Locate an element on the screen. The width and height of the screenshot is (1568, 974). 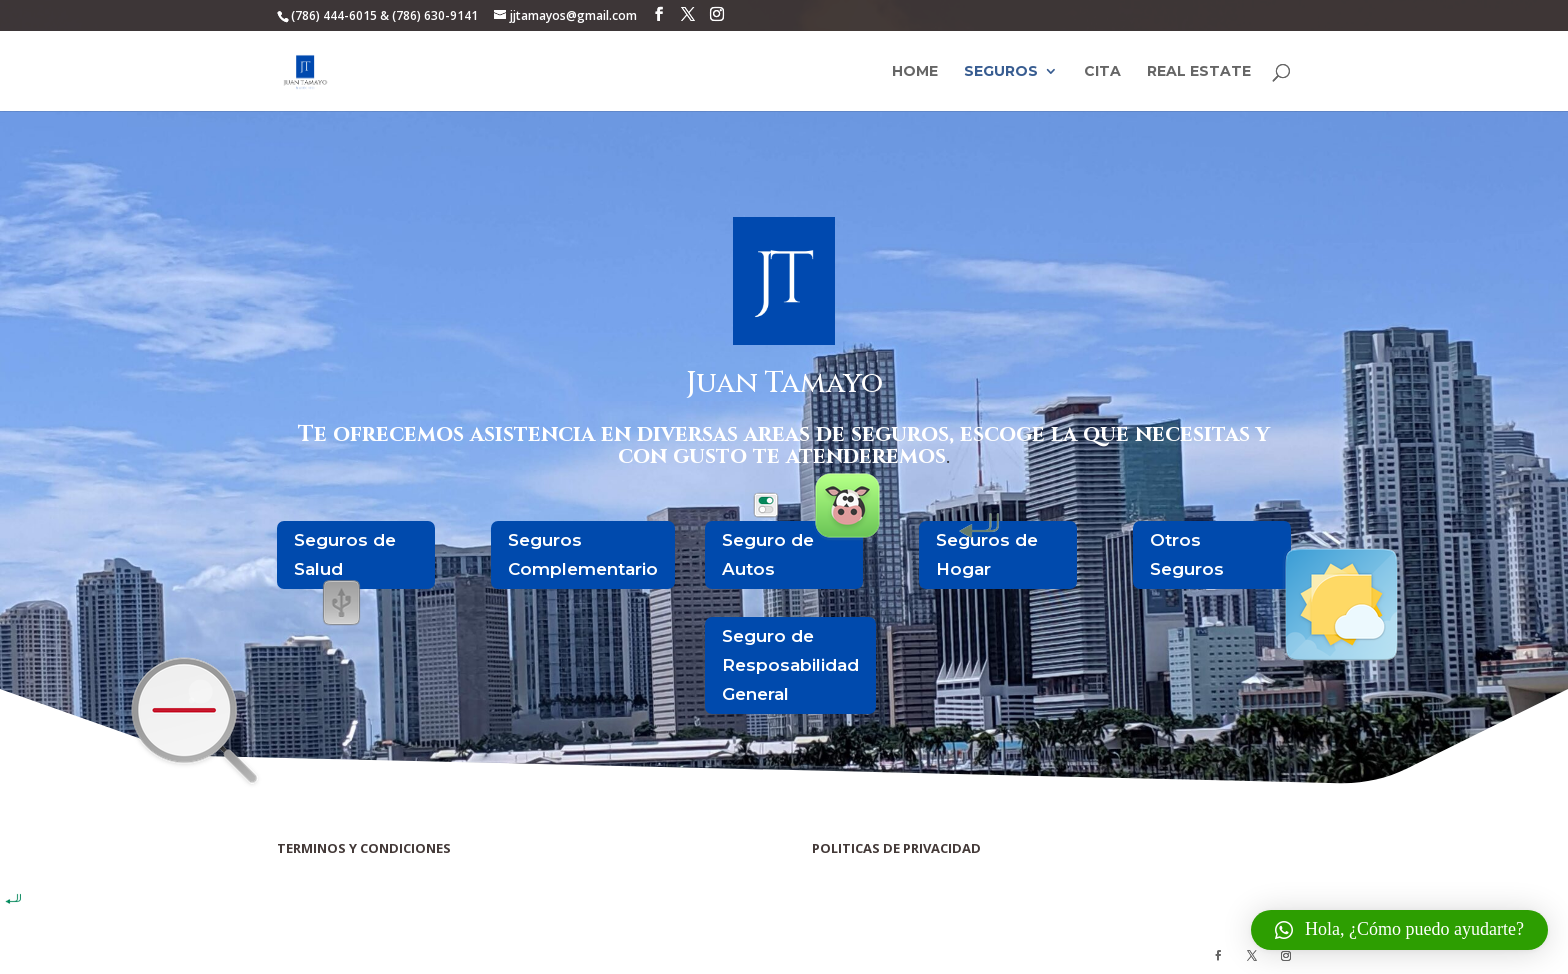
reply to all recipients in an email thread is located at coordinates (978, 525).